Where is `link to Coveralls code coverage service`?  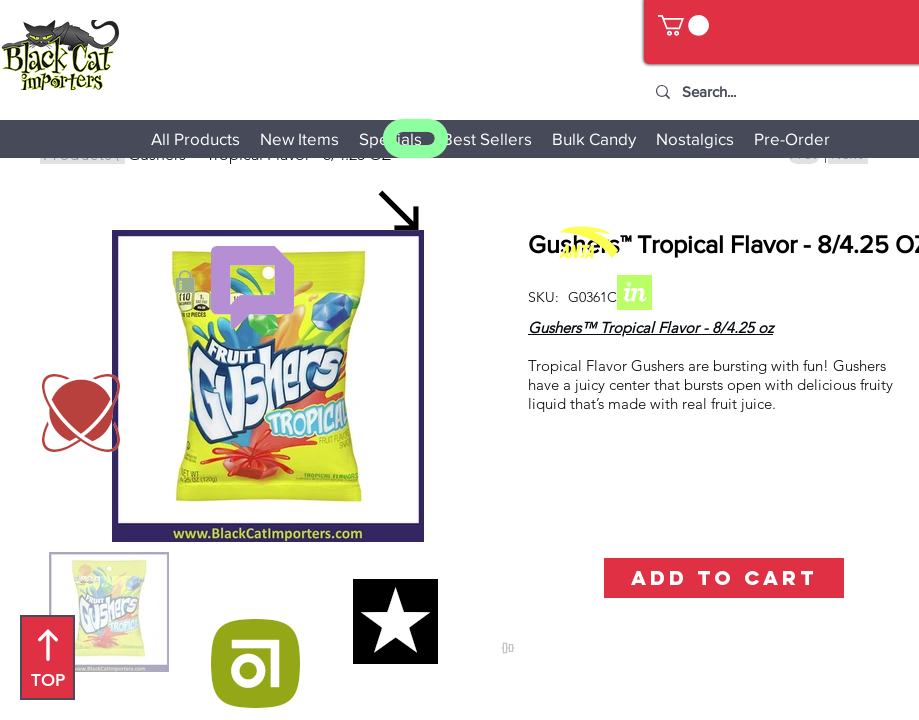 link to Coveralls code coverage service is located at coordinates (395, 621).